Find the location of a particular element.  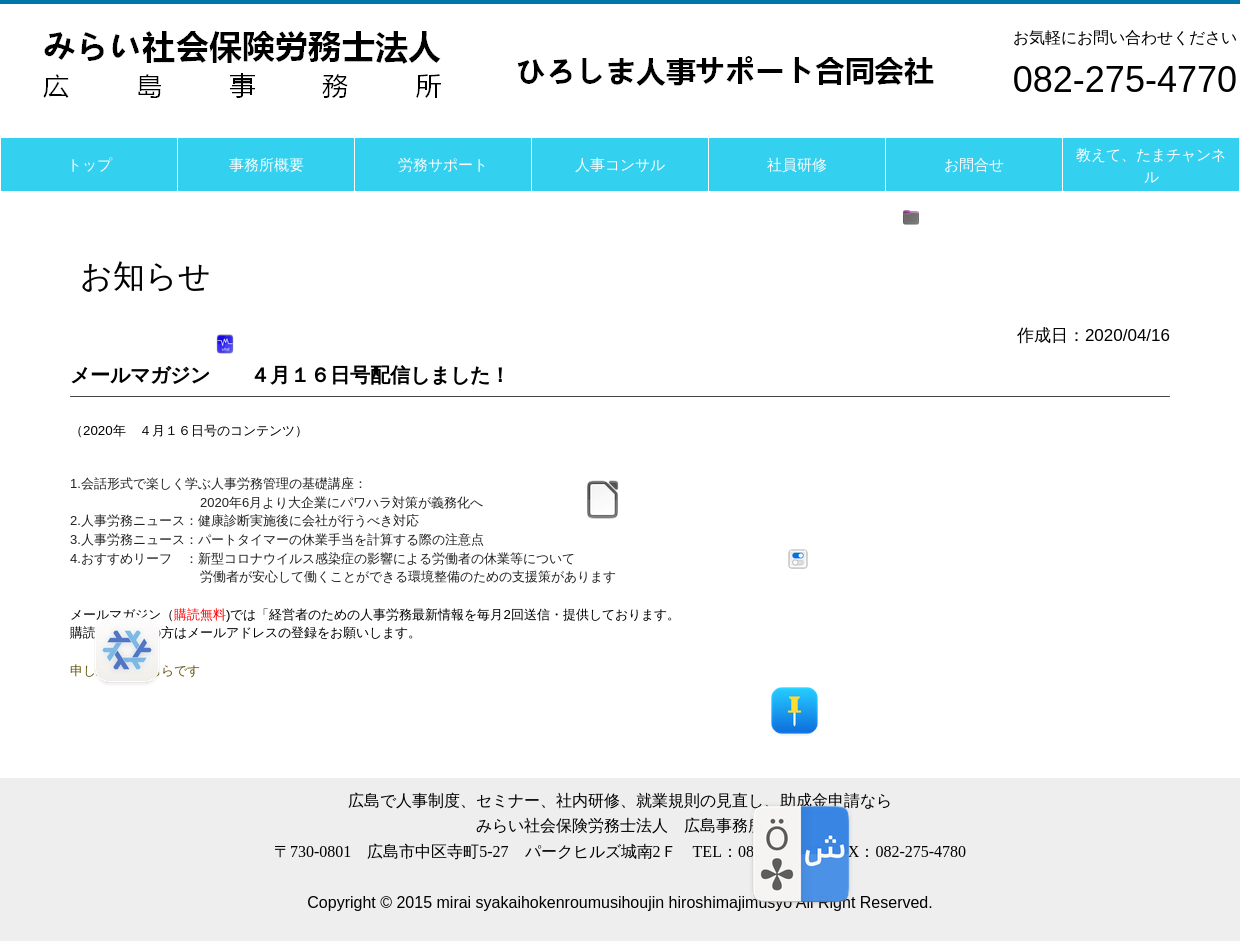

open pinapp for saving and organizing pins is located at coordinates (794, 710).